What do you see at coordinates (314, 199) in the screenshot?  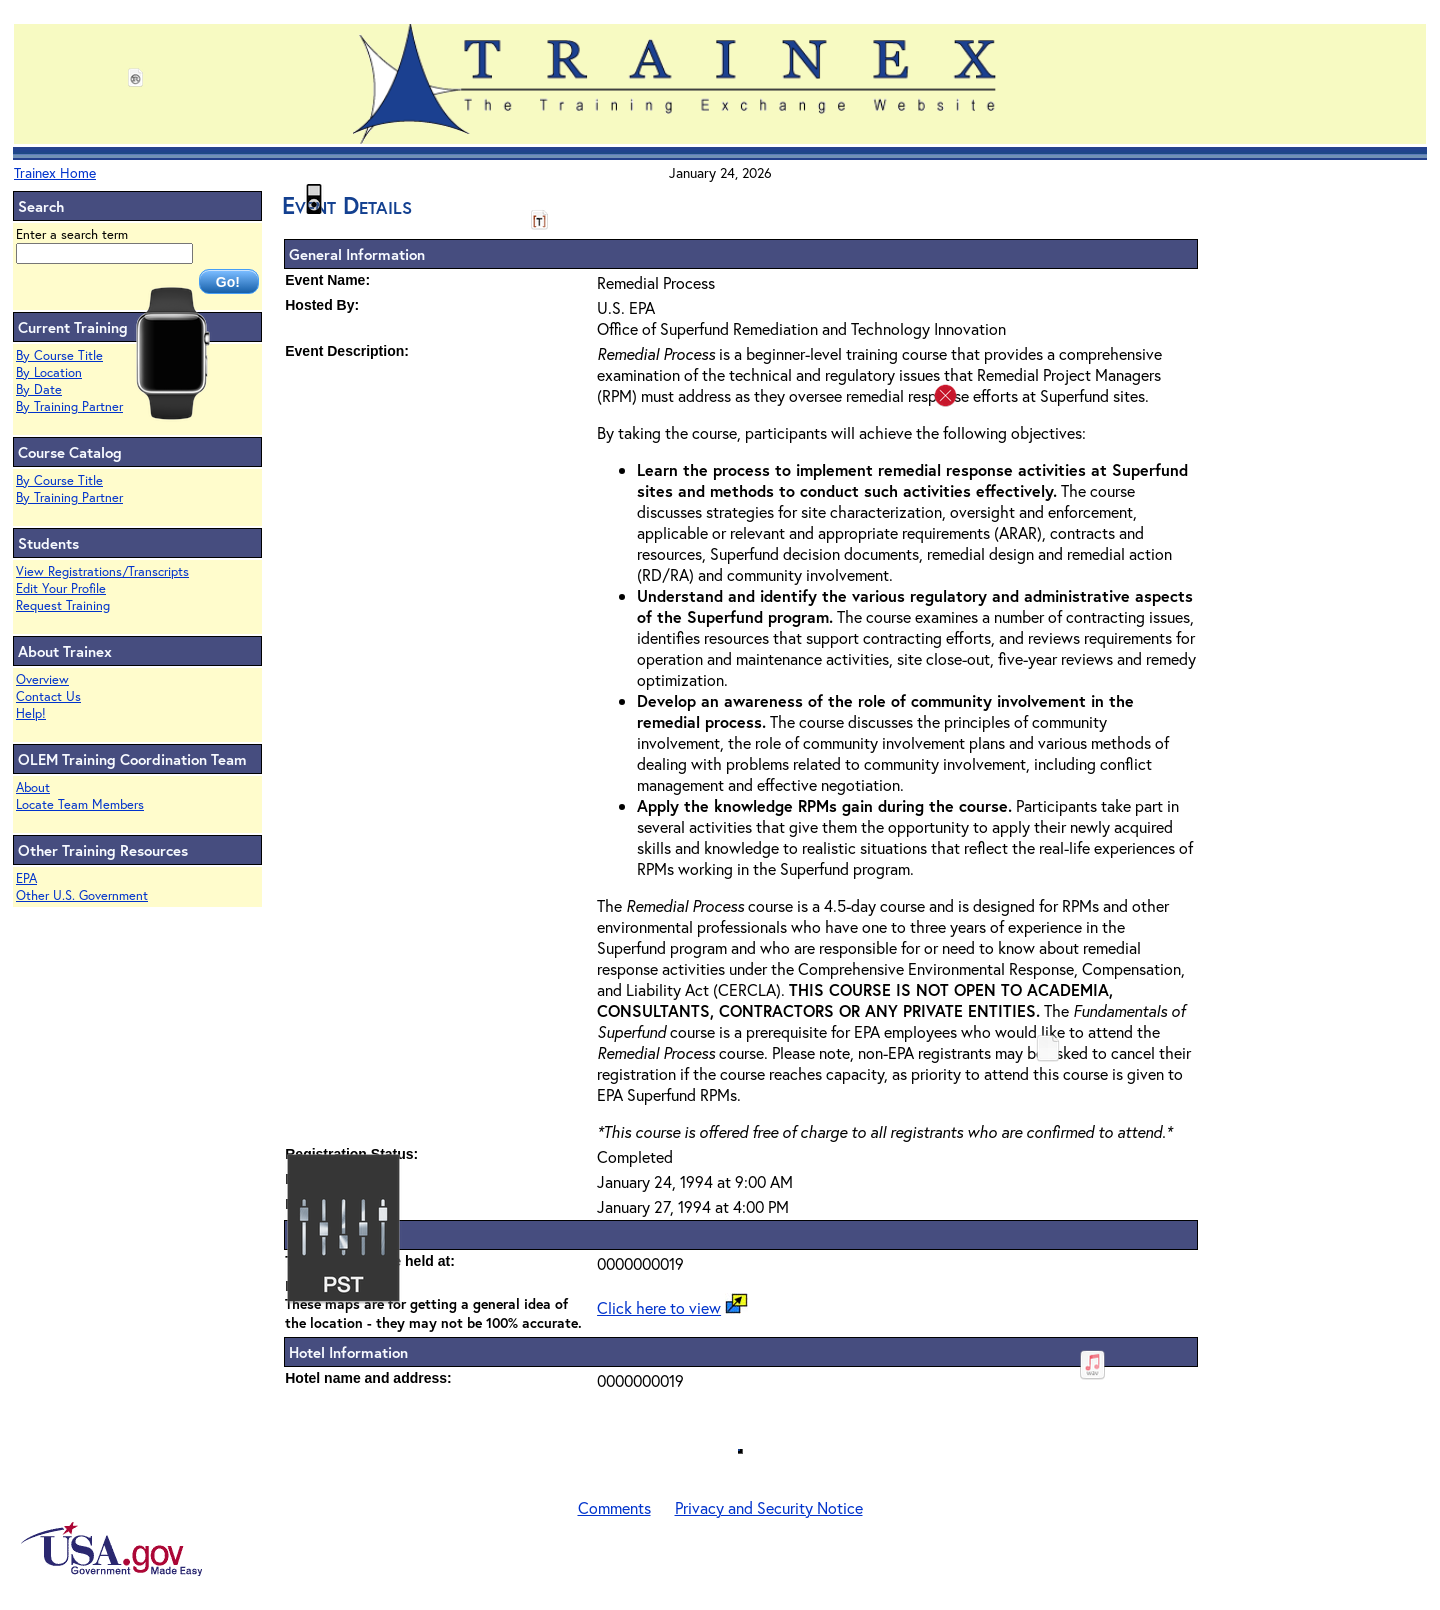 I see `iPod nano device in sidebar` at bounding box center [314, 199].